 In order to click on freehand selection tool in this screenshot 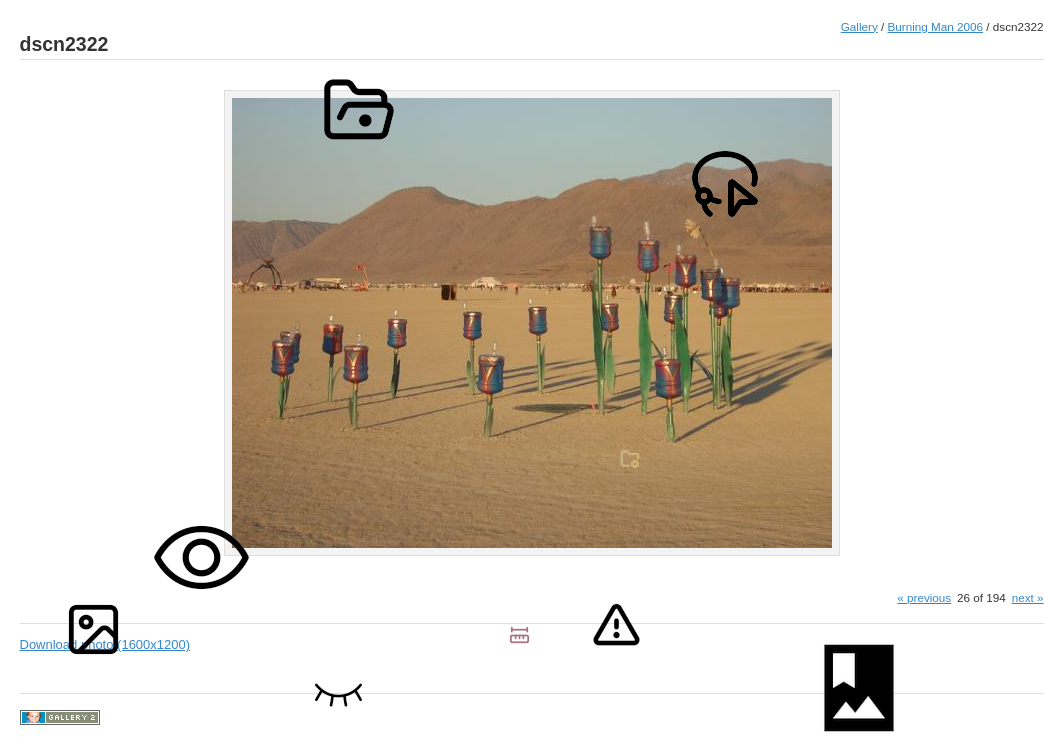, I will do `click(725, 184)`.